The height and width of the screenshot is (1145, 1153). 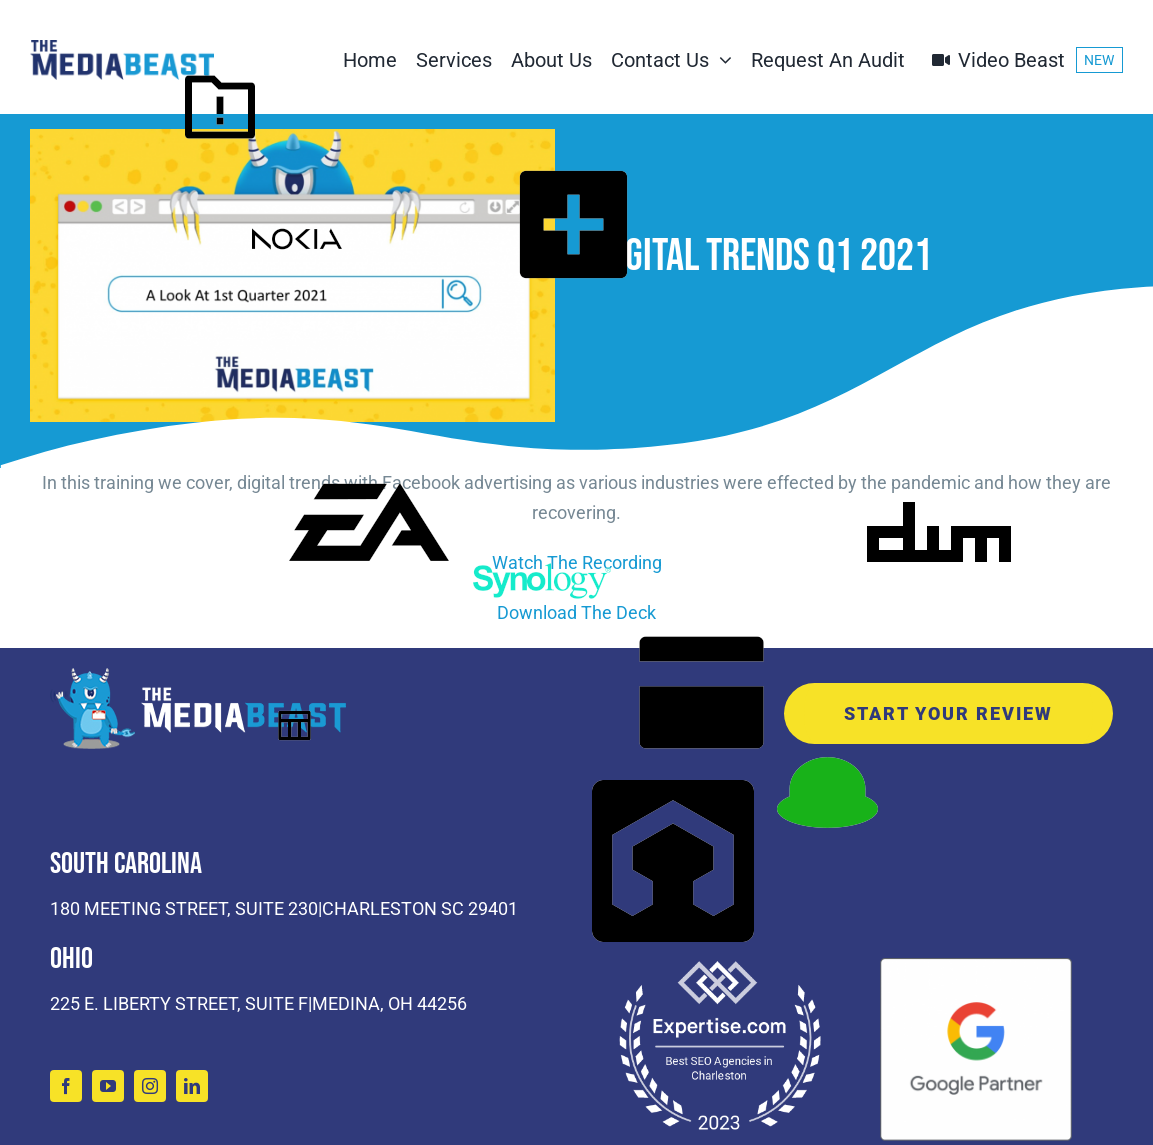 What do you see at coordinates (369, 522) in the screenshot?
I see `electronic arts company logo` at bounding box center [369, 522].